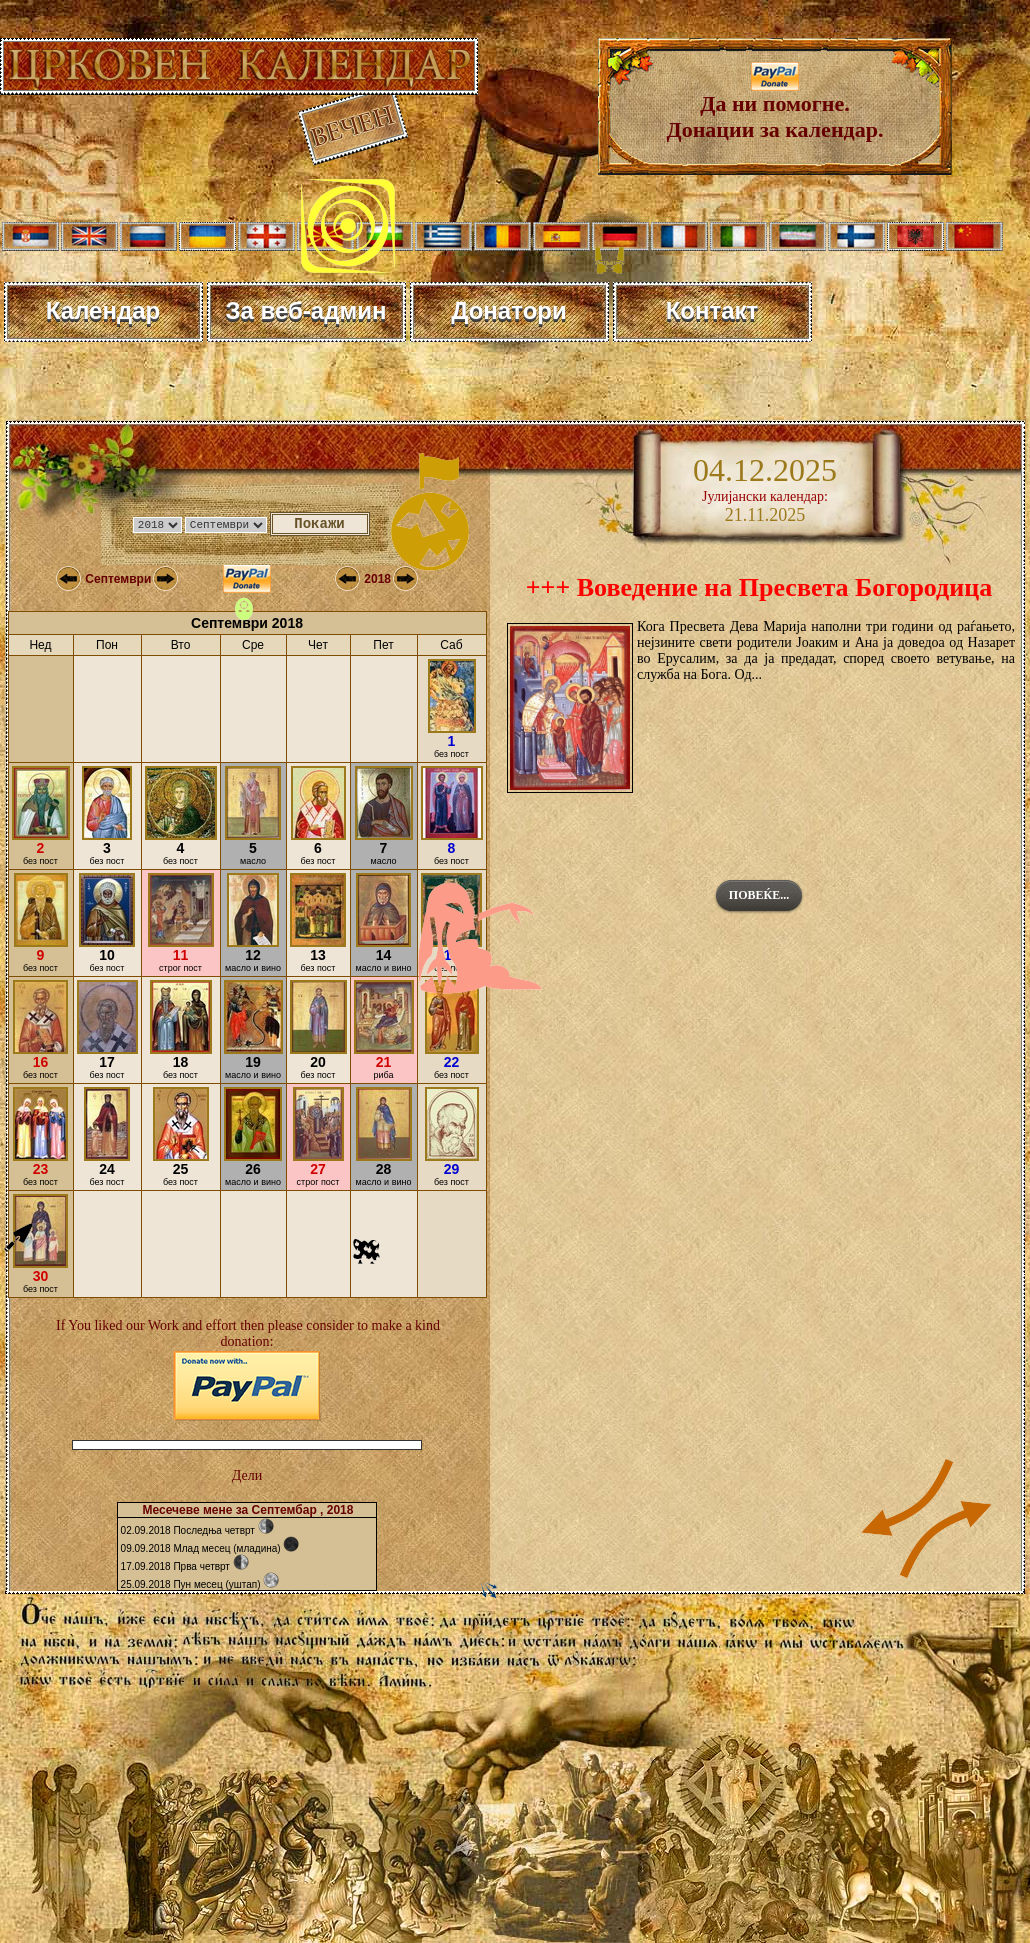  Describe the element at coordinates (609, 261) in the screenshot. I see `indicates a restricted or locked account status` at that location.